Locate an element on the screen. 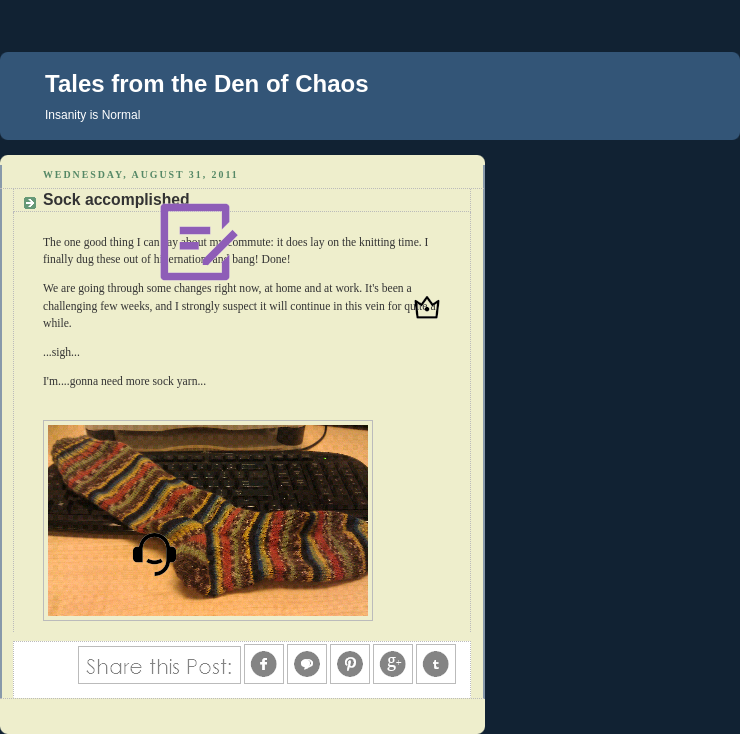 The image size is (740, 734). contact customer support is located at coordinates (154, 554).